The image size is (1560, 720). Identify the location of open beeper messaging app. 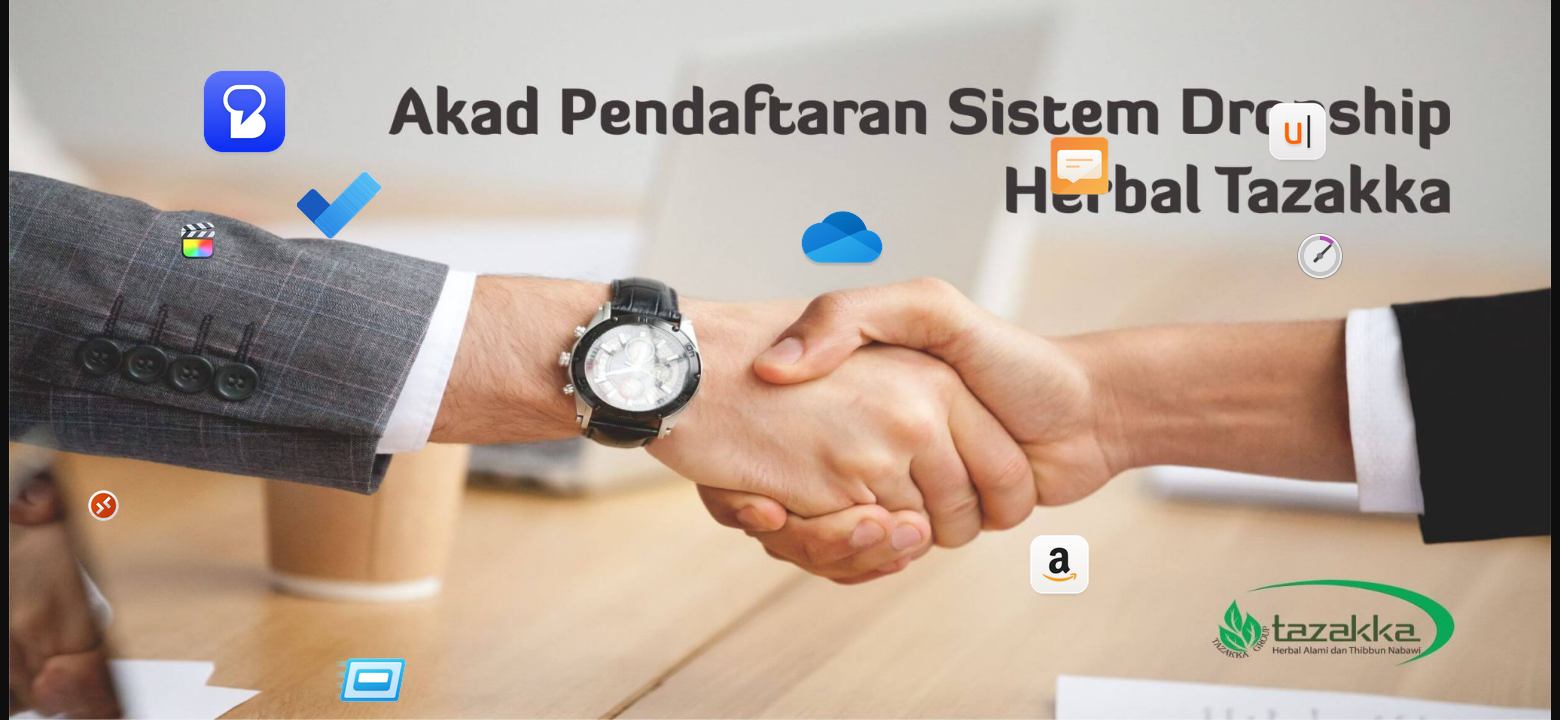
(244, 111).